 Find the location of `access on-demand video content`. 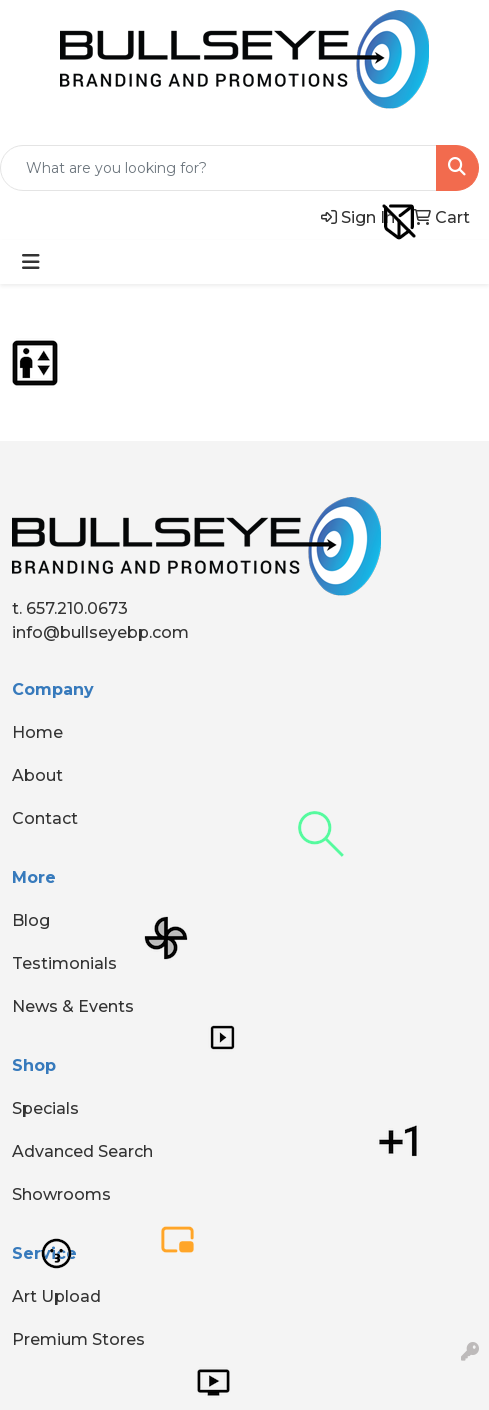

access on-demand video content is located at coordinates (213, 1382).